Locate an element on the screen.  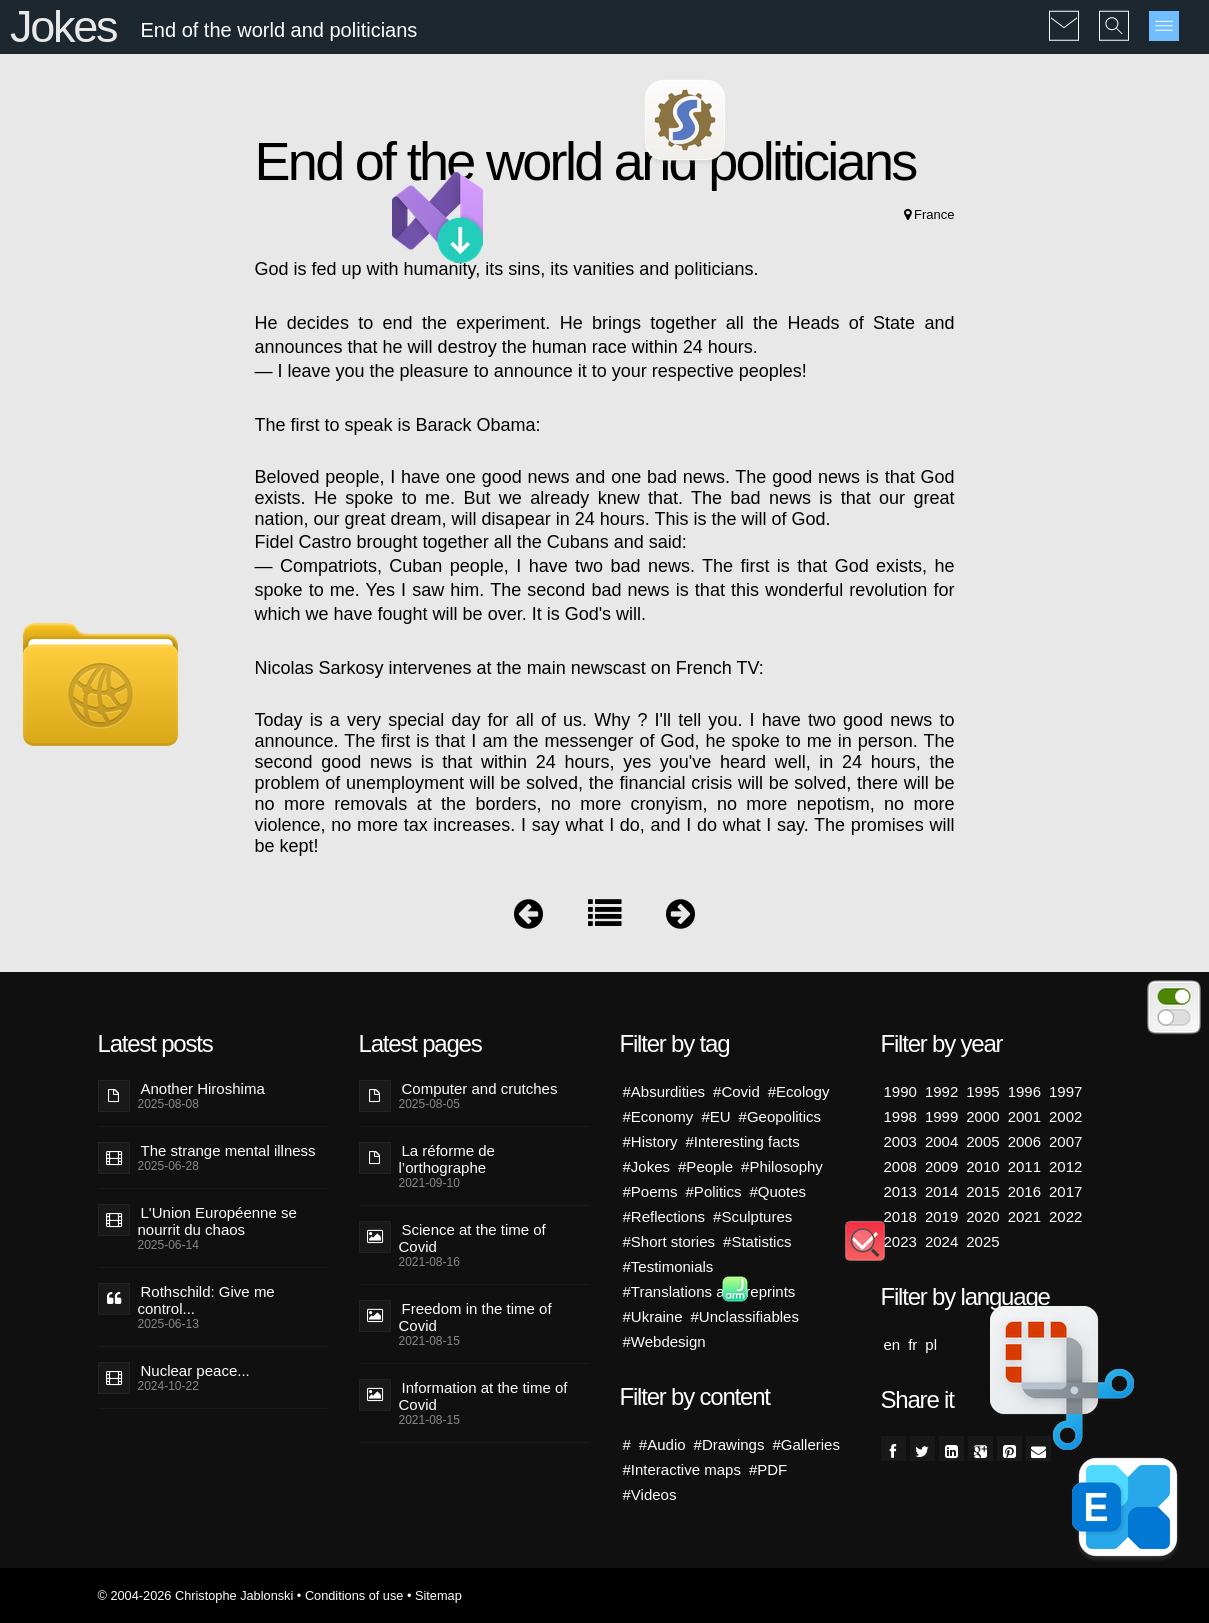
open visual studio installer is located at coordinates (437, 217).